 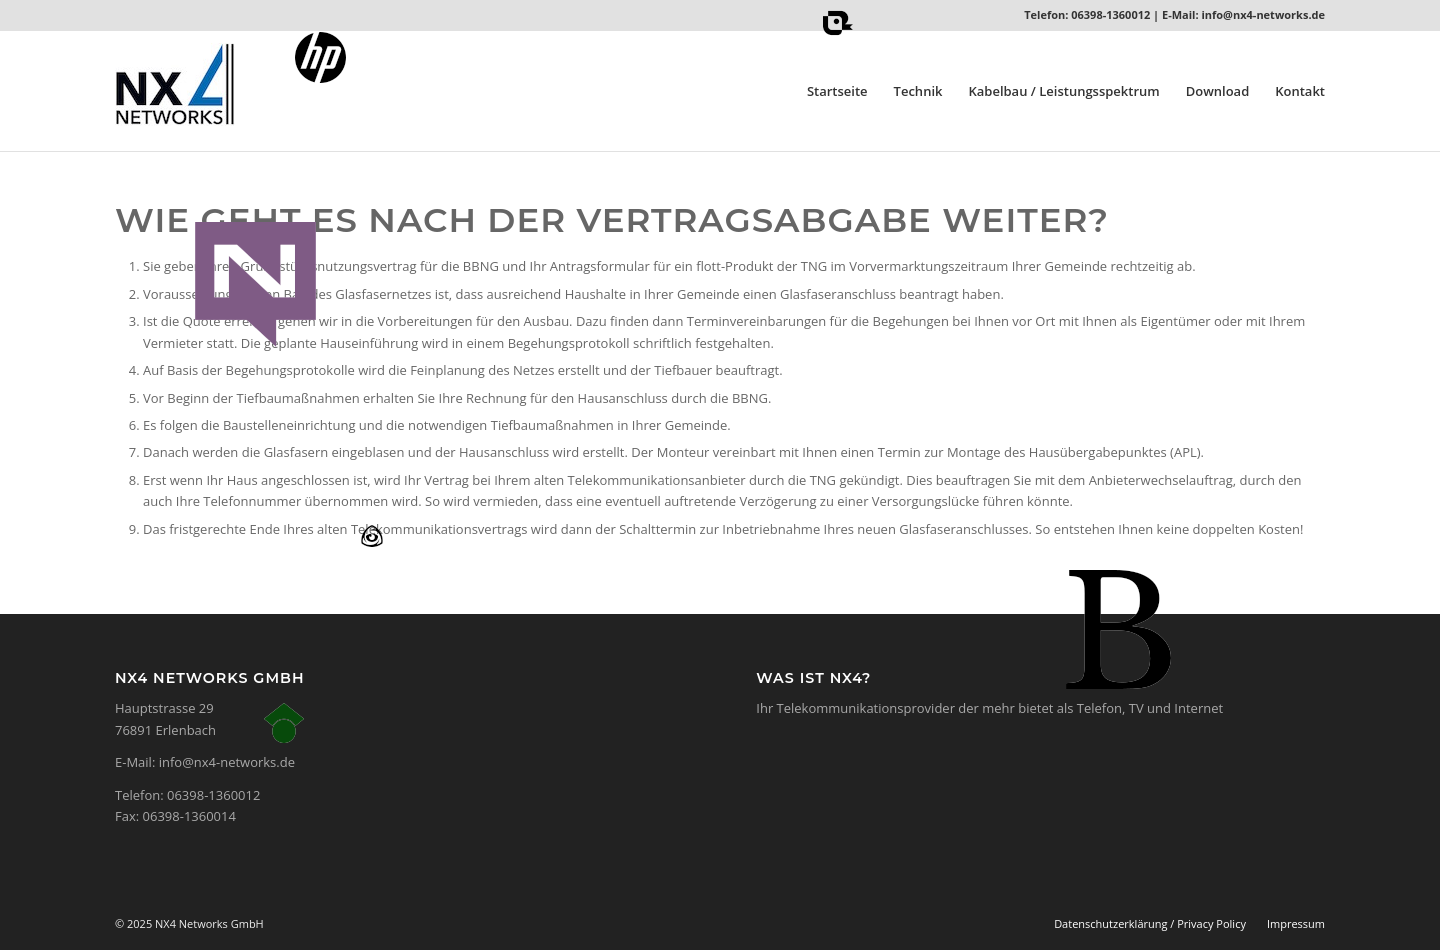 I want to click on bookalope logo - ebook conversion and publishing platform, so click(x=1118, y=629).